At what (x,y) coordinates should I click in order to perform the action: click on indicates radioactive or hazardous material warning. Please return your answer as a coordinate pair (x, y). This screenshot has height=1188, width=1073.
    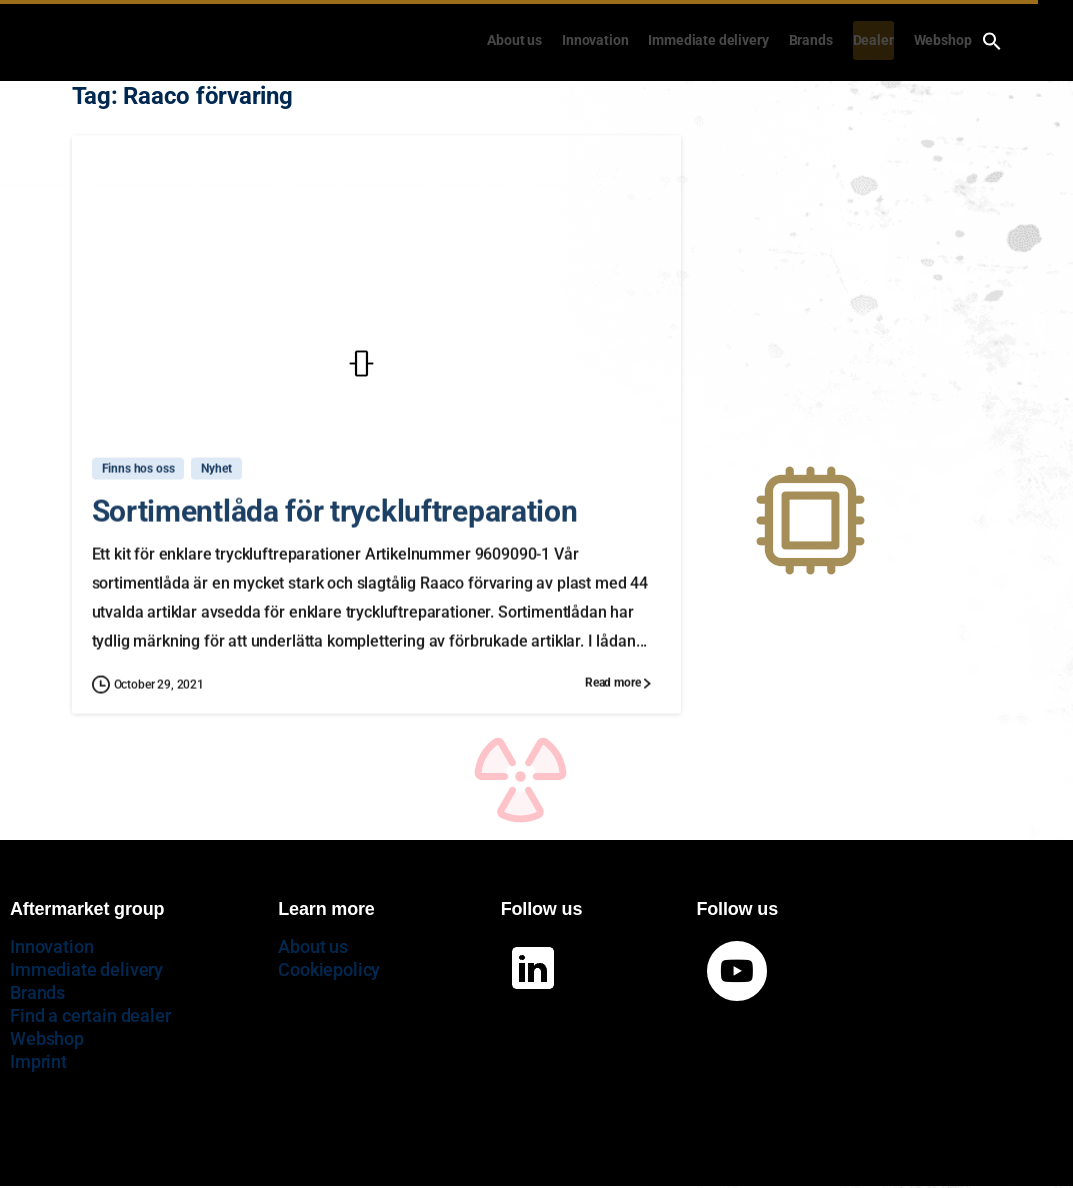
    Looking at the image, I should click on (520, 776).